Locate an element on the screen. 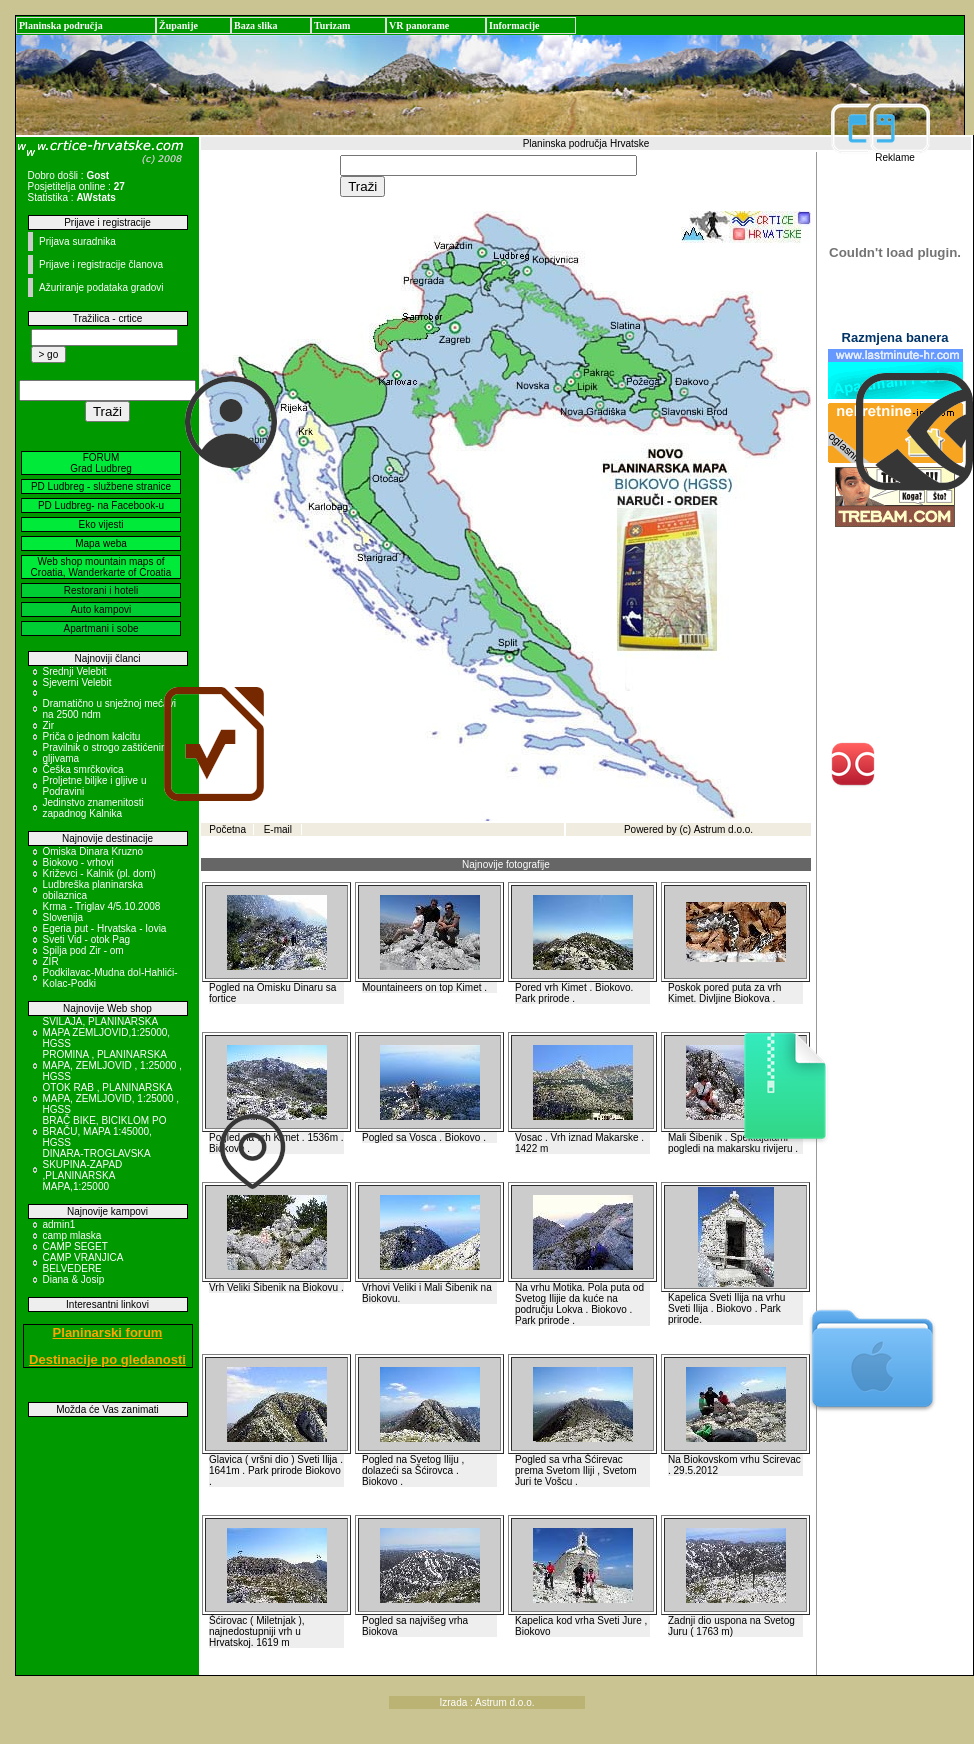 The width and height of the screenshot is (974, 1744). compressed archive file (.tar.xz format) is located at coordinates (785, 1088).